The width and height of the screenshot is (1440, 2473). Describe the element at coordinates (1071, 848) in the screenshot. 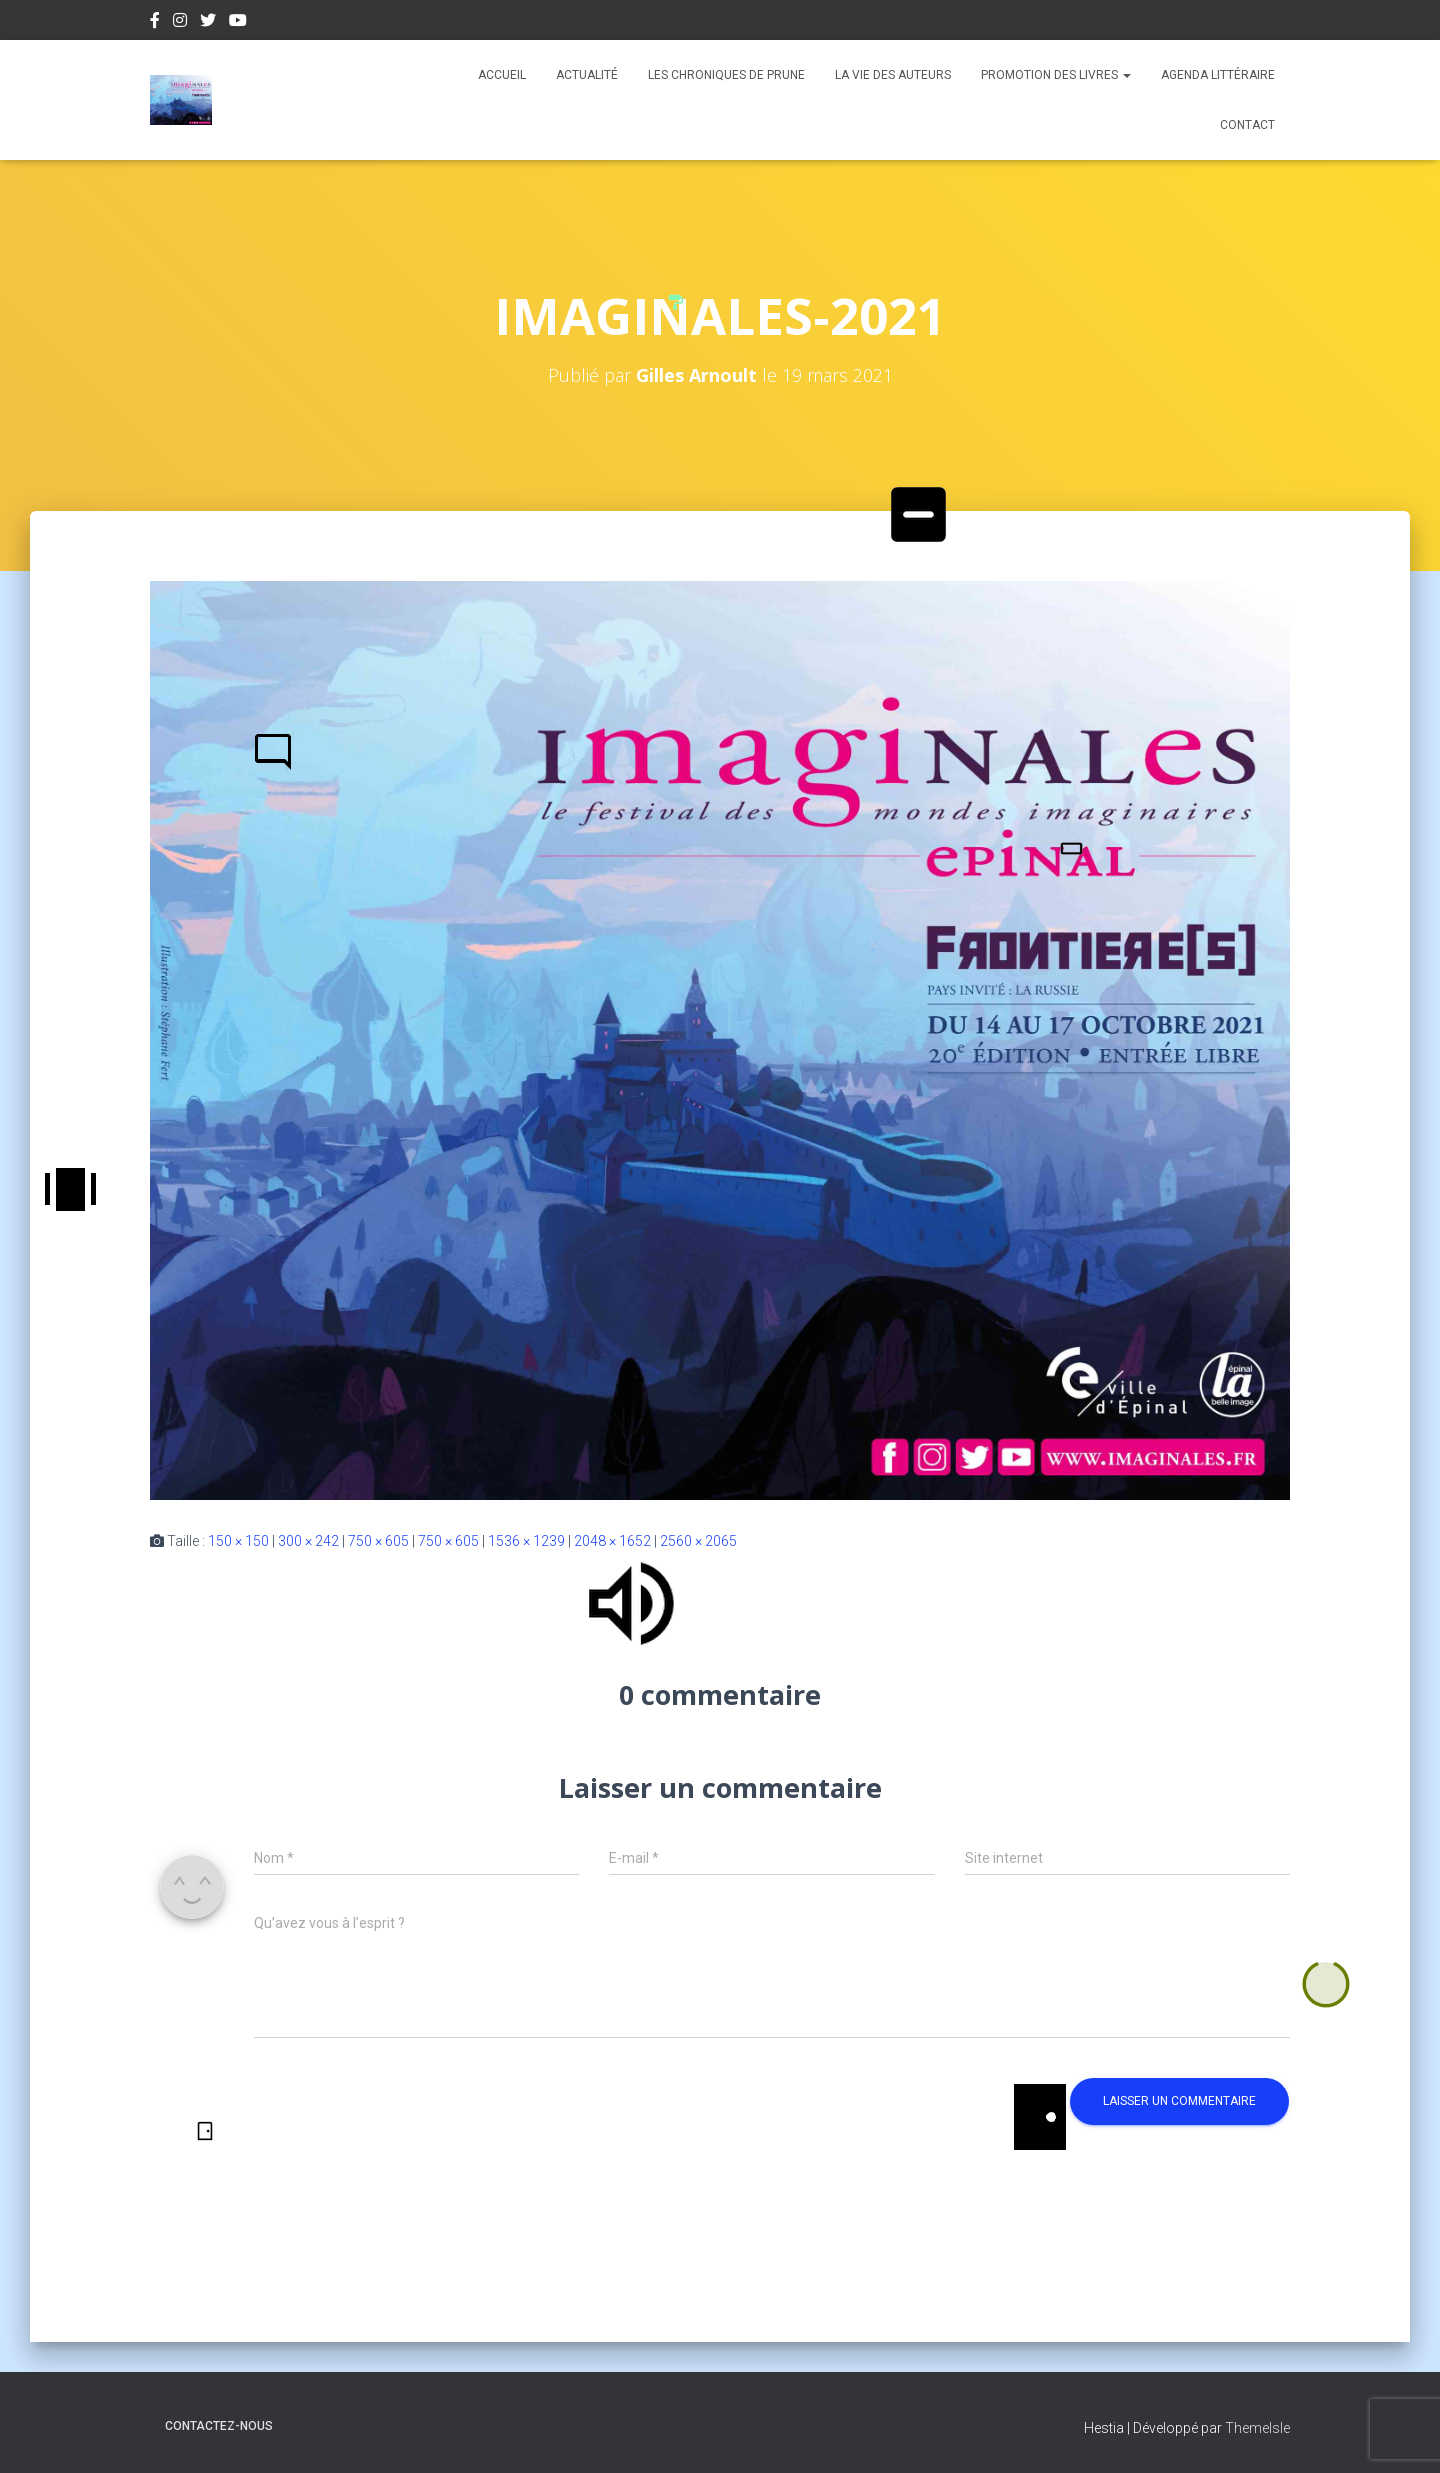

I see `crop image to 7:5 aspect ratio` at that location.